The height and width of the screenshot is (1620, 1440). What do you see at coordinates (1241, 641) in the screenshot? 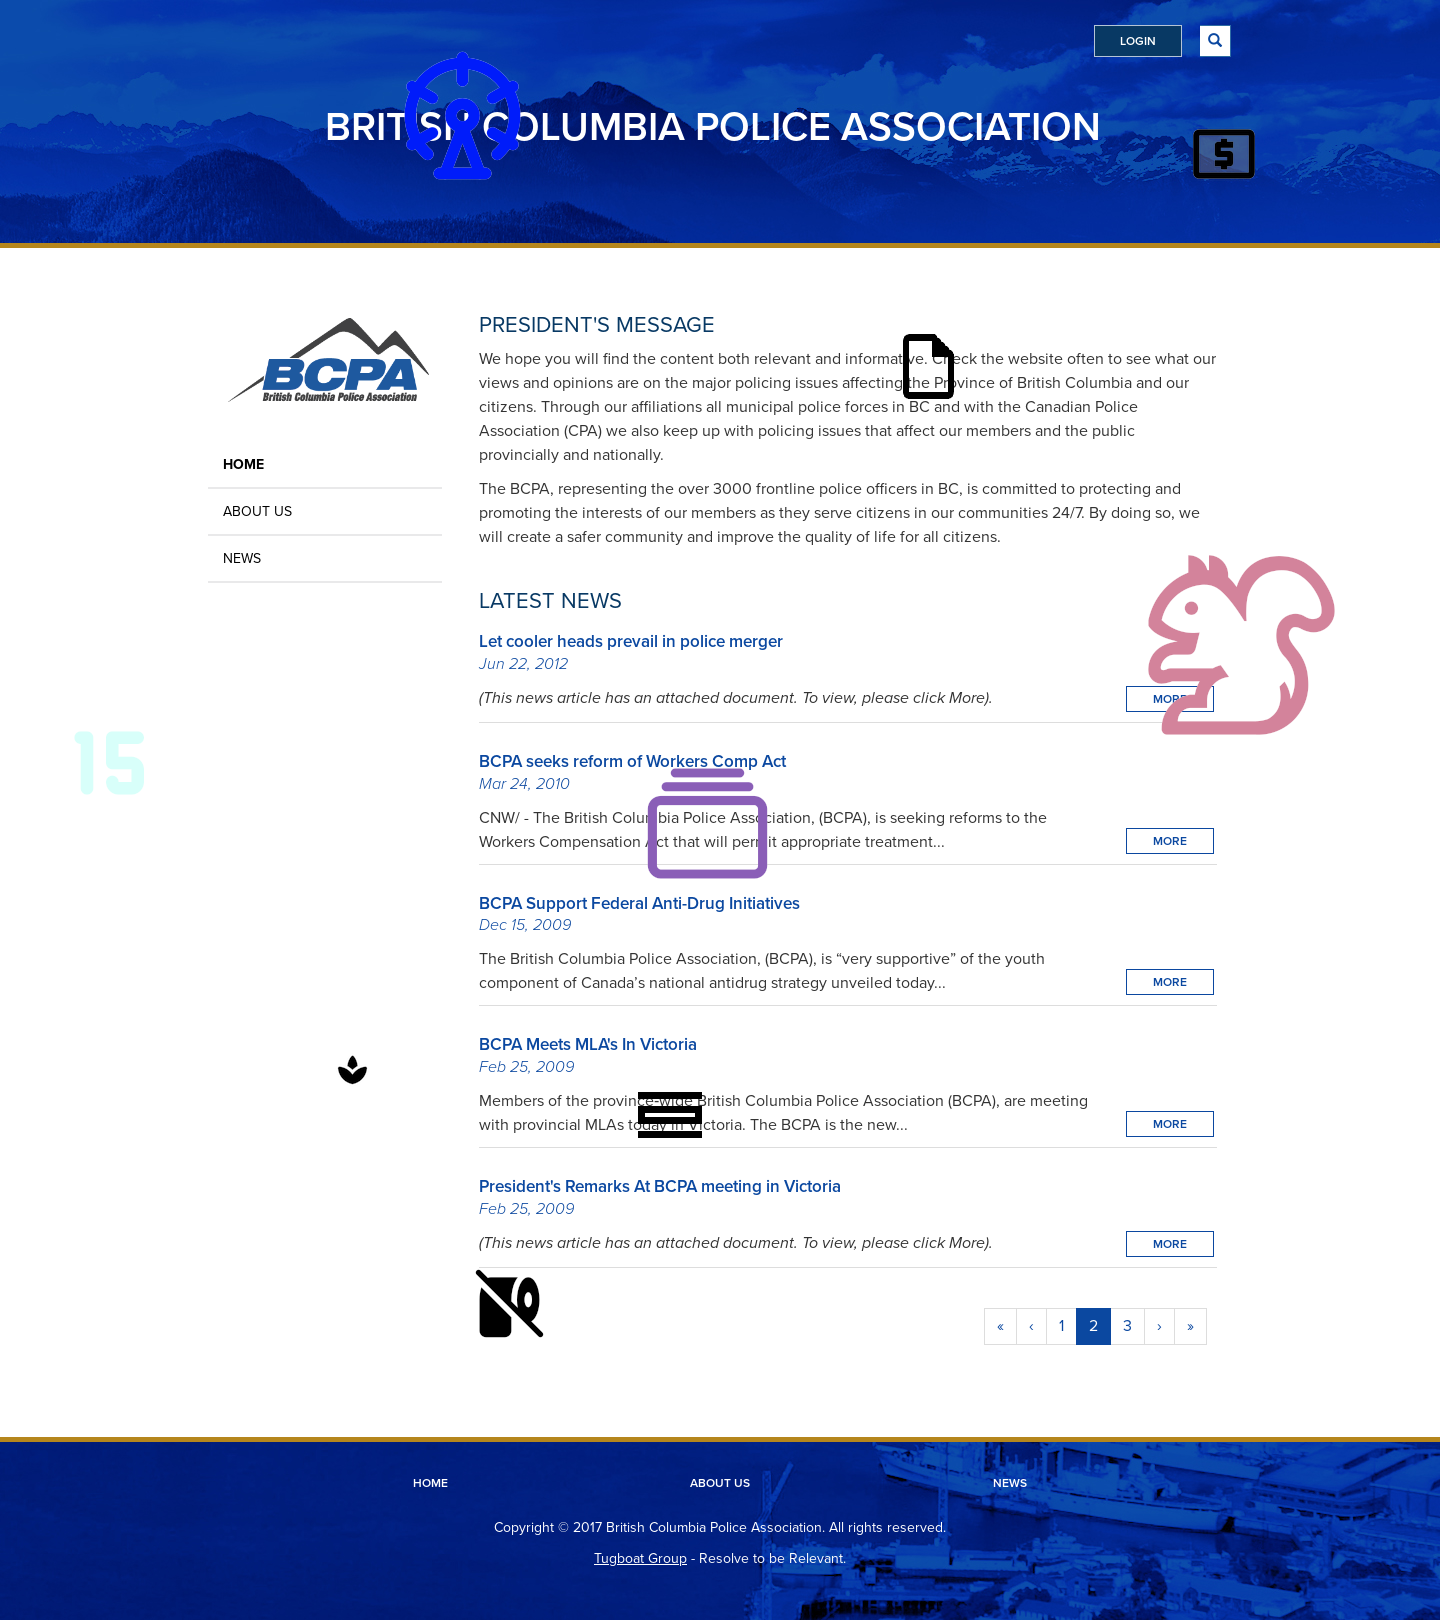
I see `access squirrel version control settings` at bounding box center [1241, 641].